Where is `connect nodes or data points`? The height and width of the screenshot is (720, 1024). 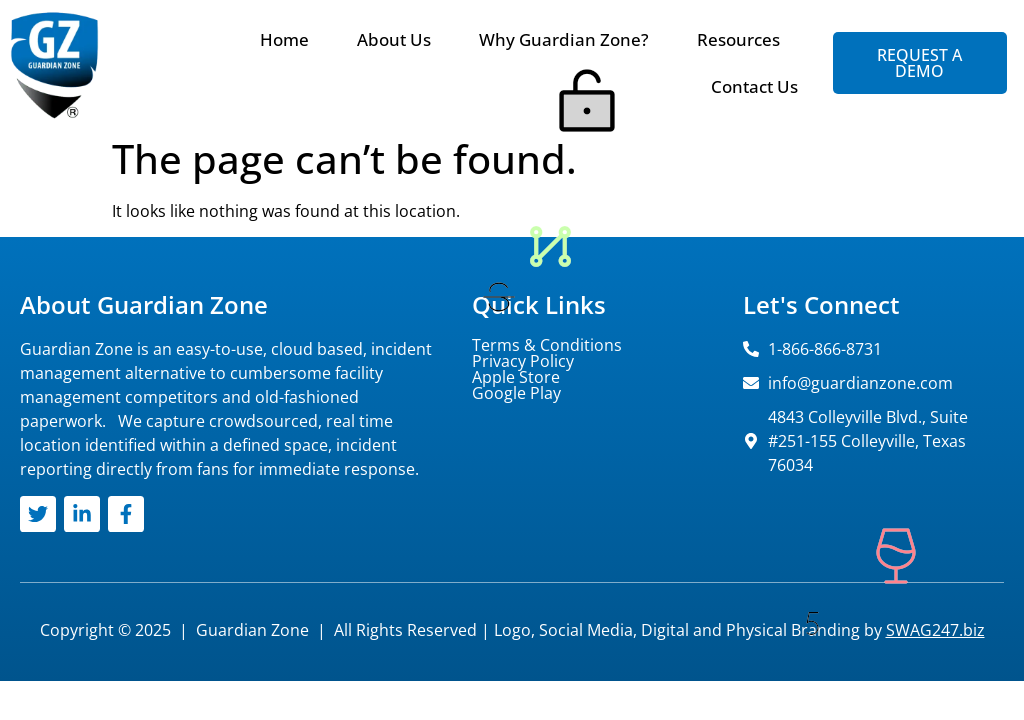
connect nodes or data points is located at coordinates (550, 246).